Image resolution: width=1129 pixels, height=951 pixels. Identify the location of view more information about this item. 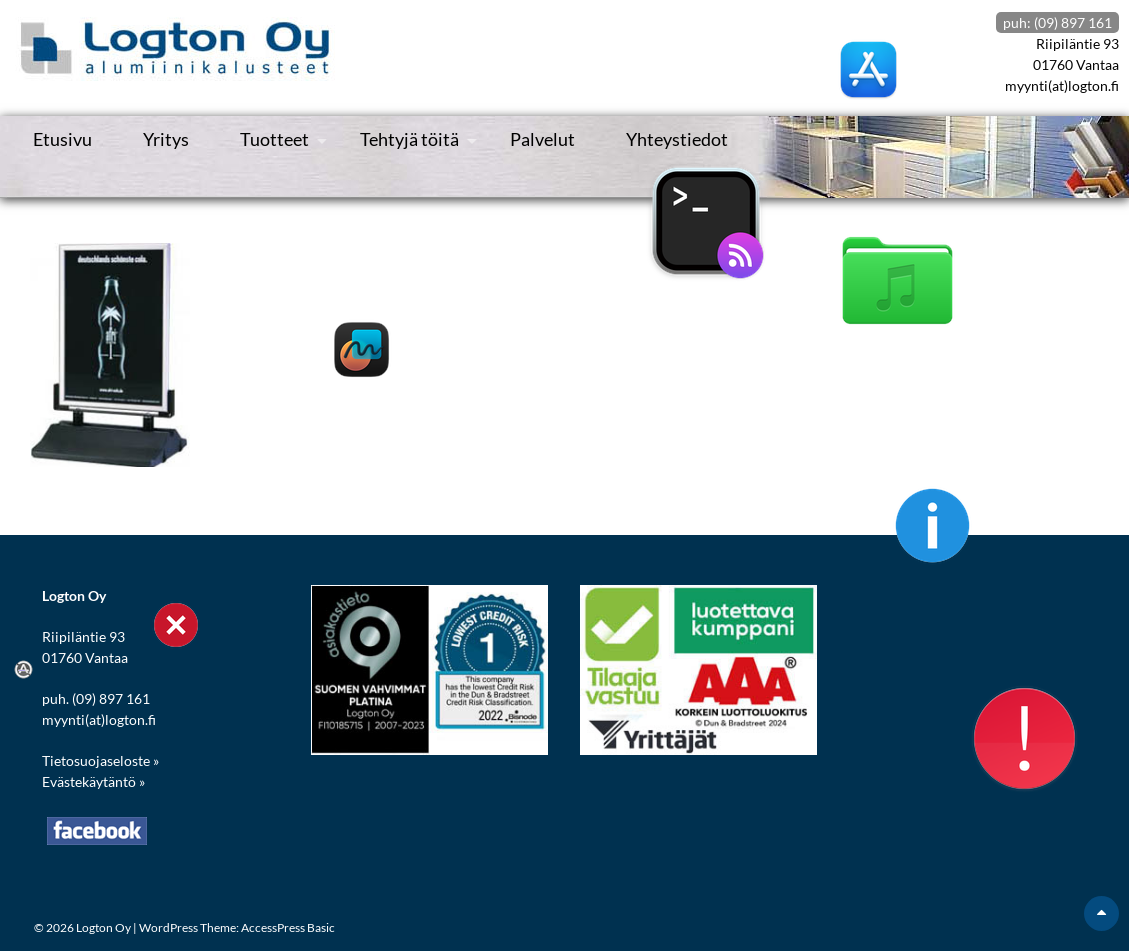
(932, 525).